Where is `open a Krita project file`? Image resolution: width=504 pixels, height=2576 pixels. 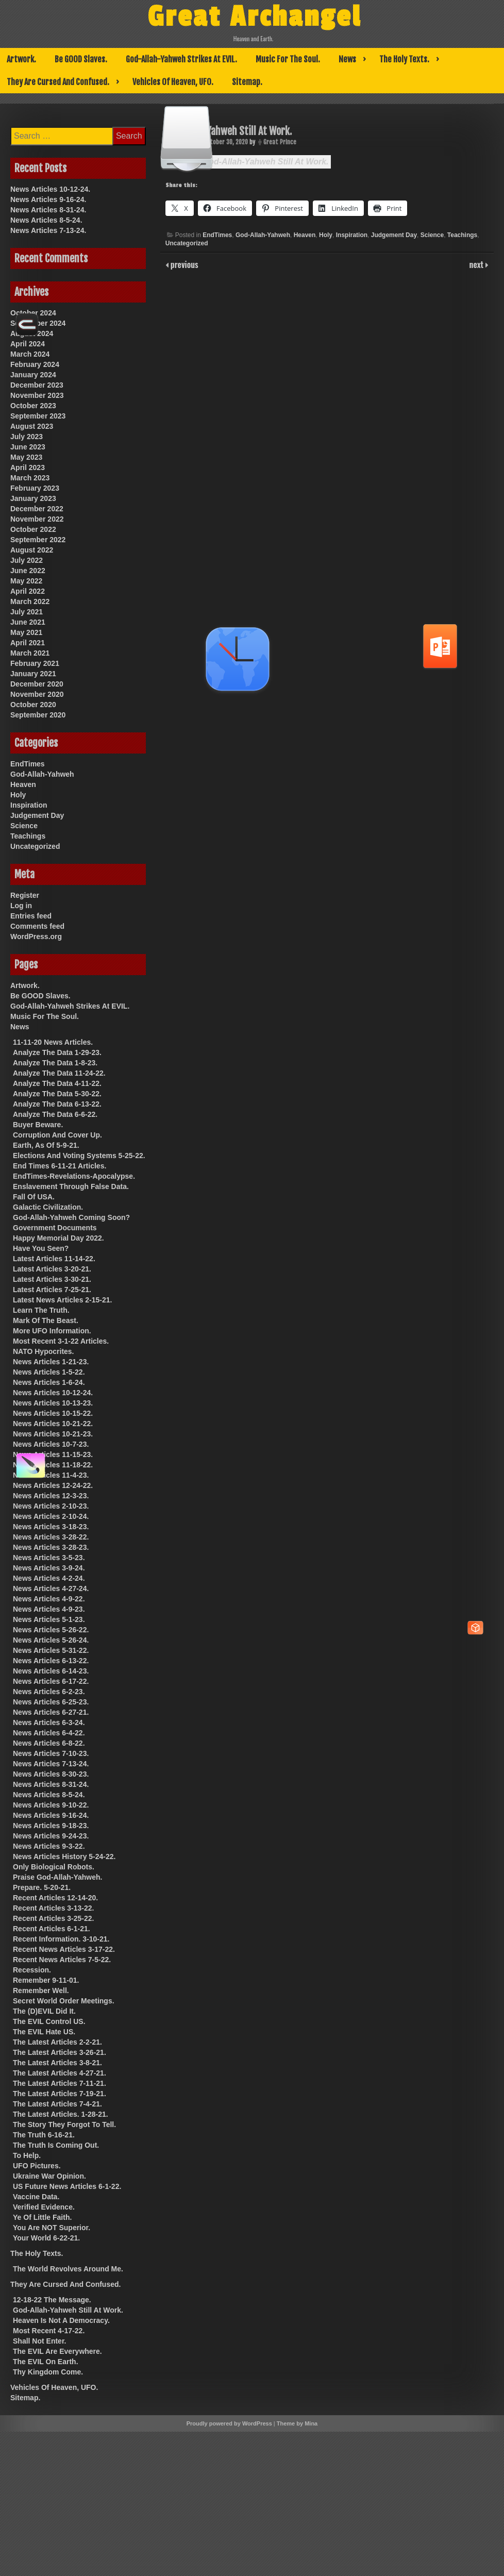 open a Krita project file is located at coordinates (30, 1464).